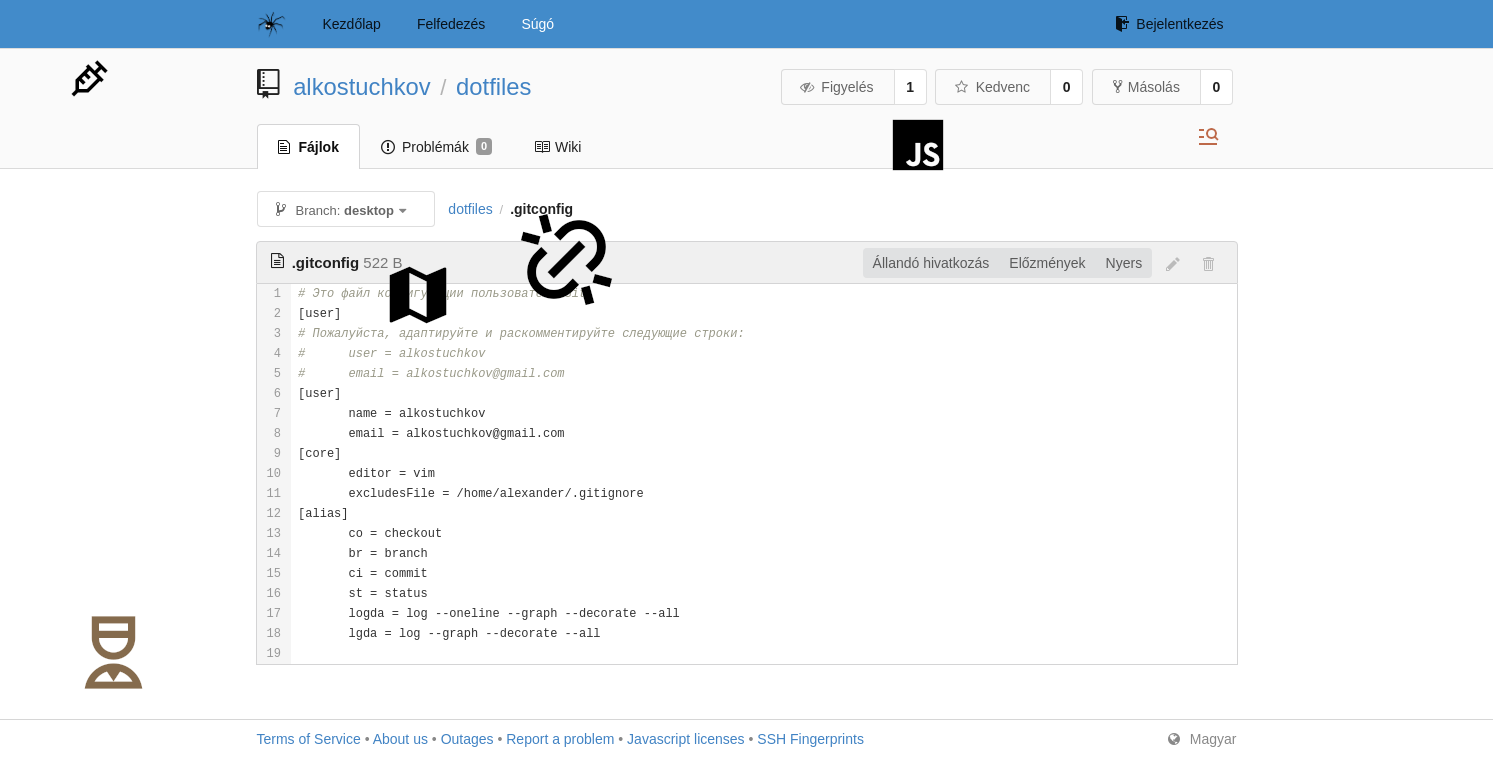 This screenshot has width=1493, height=759. I want to click on unlink or break a connected URL, so click(566, 259).